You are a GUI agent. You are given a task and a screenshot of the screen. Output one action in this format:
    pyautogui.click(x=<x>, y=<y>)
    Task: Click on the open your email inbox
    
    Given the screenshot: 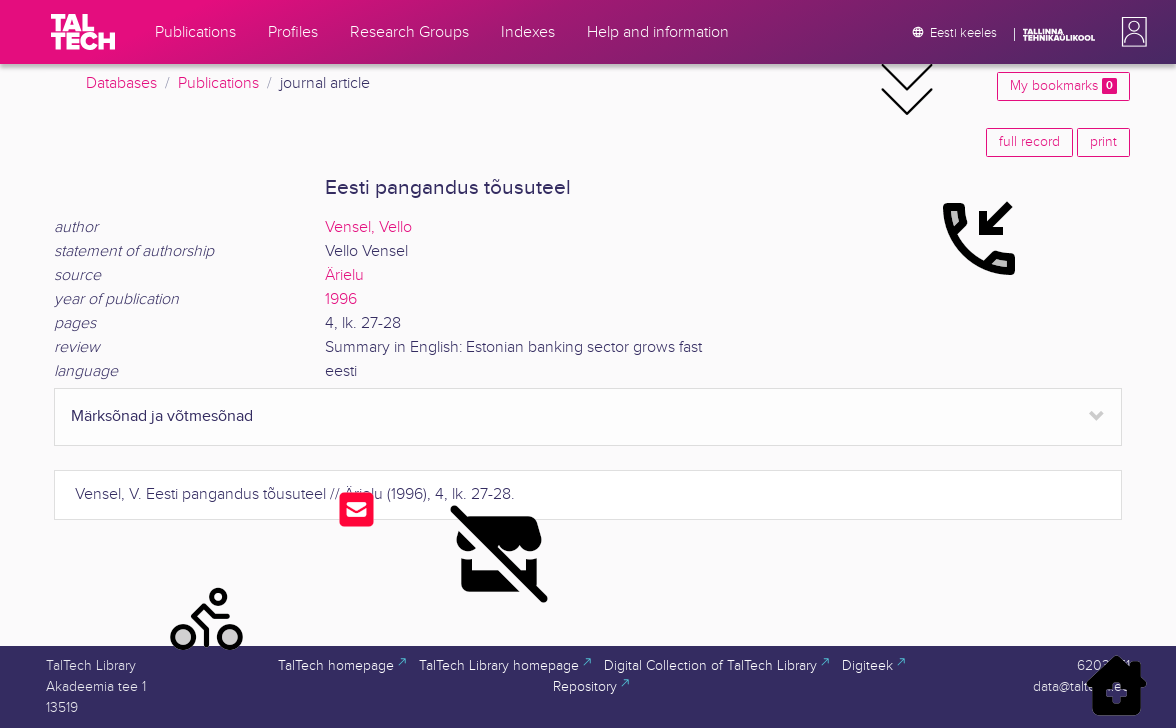 What is the action you would take?
    pyautogui.click(x=356, y=509)
    